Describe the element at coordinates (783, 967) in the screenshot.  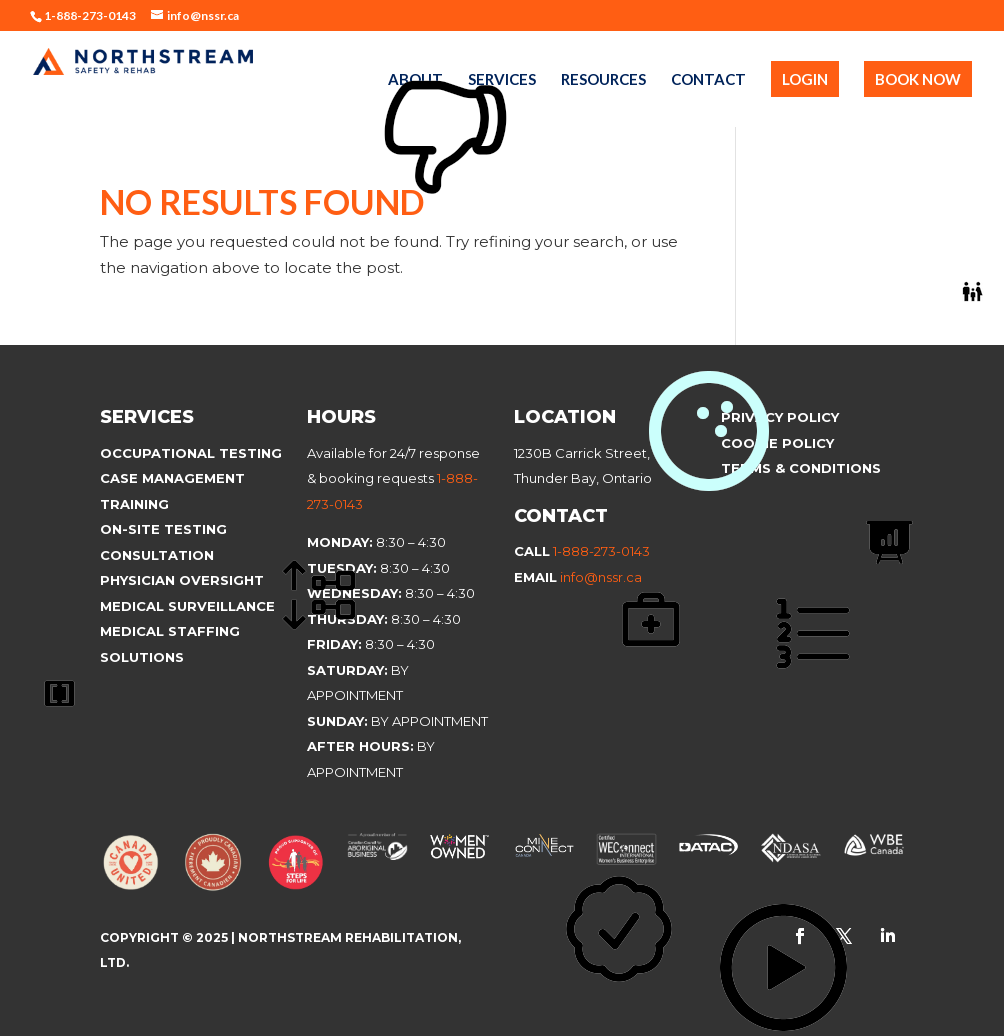
I see `play media or video content` at that location.